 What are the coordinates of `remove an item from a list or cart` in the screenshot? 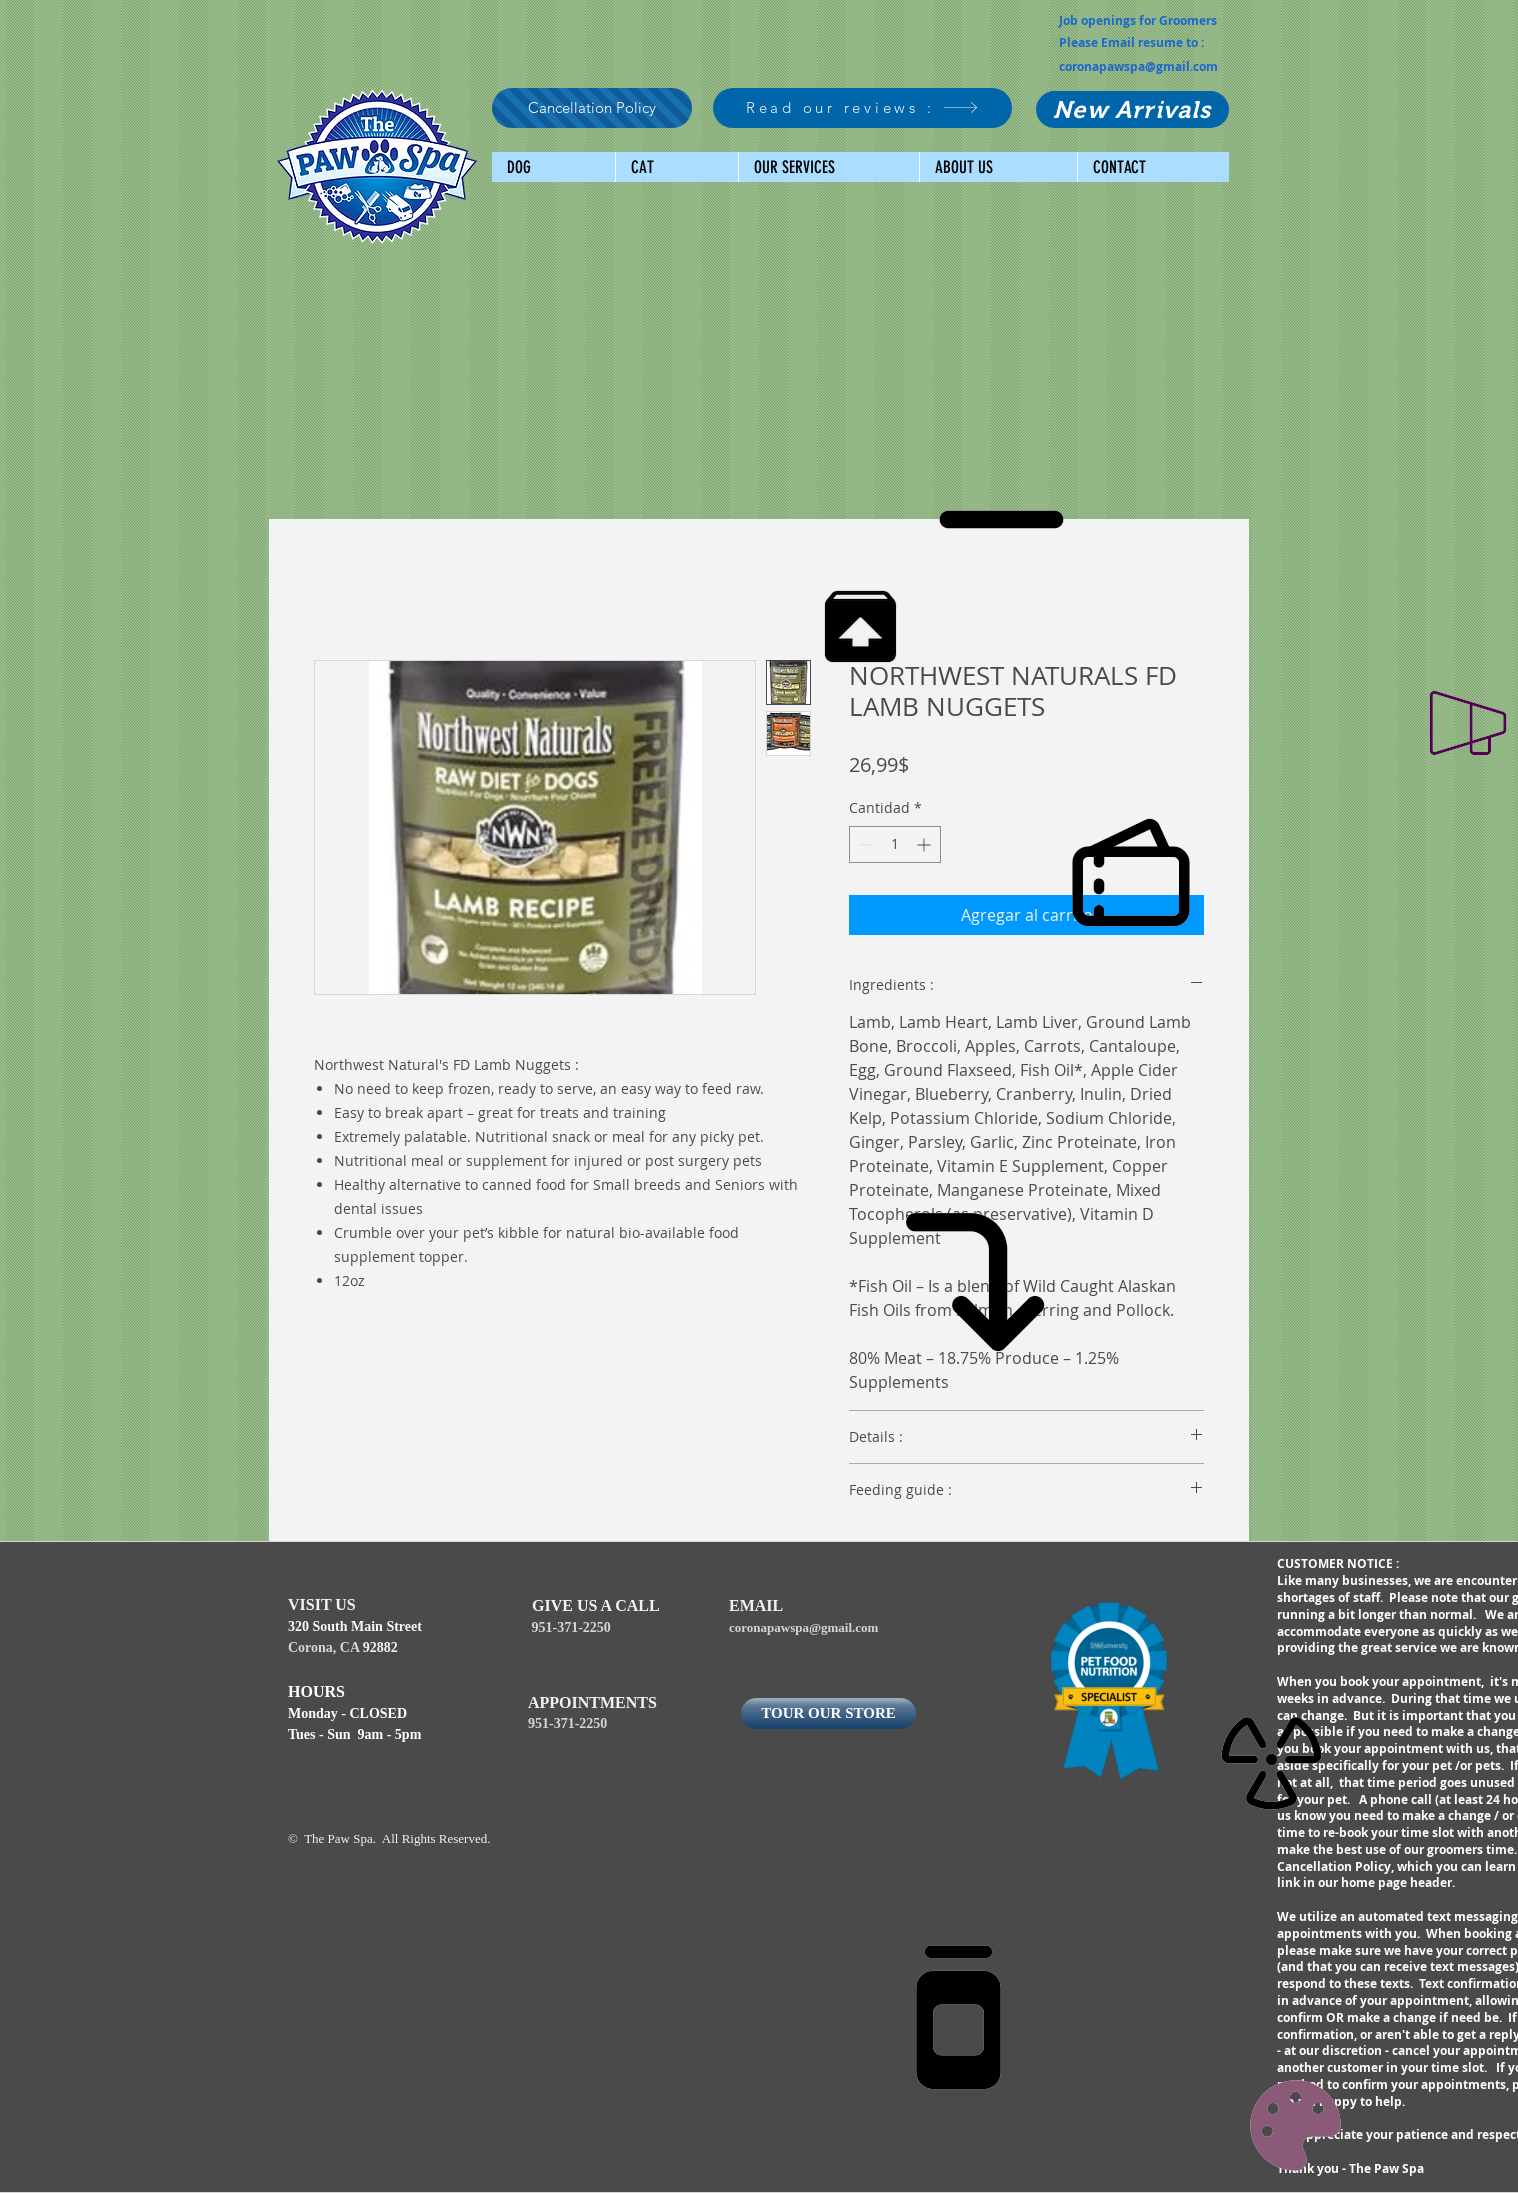 It's located at (1001, 519).